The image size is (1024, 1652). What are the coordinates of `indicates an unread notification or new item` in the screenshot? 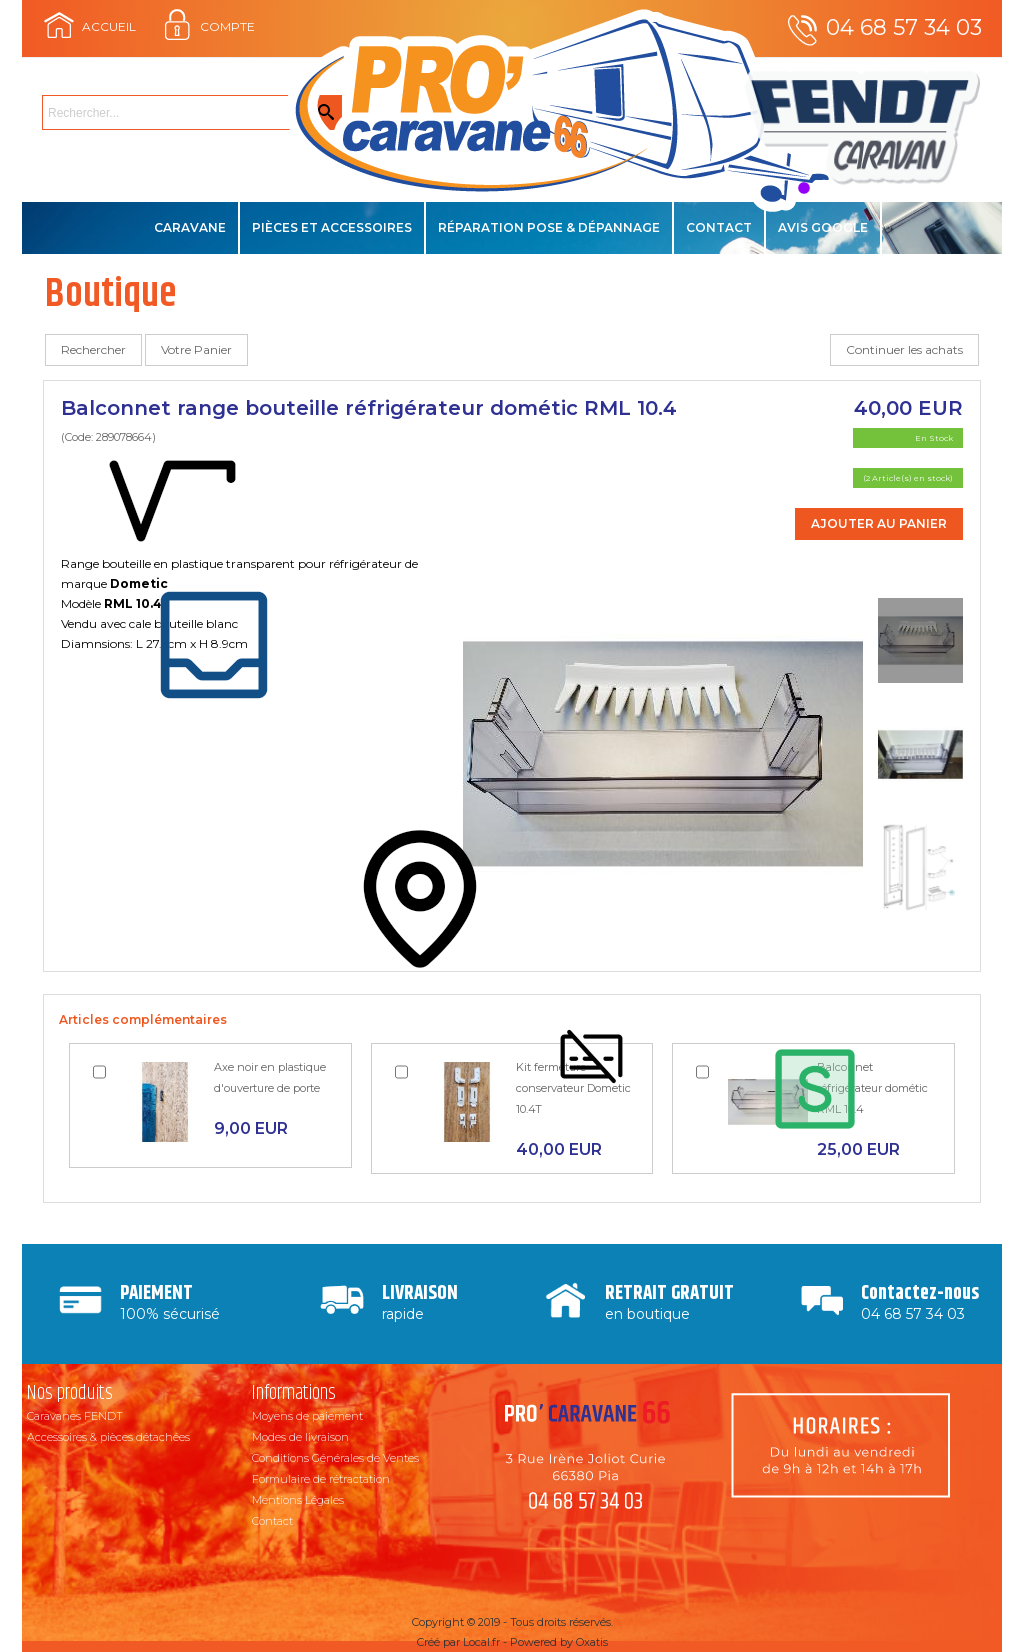 It's located at (804, 188).